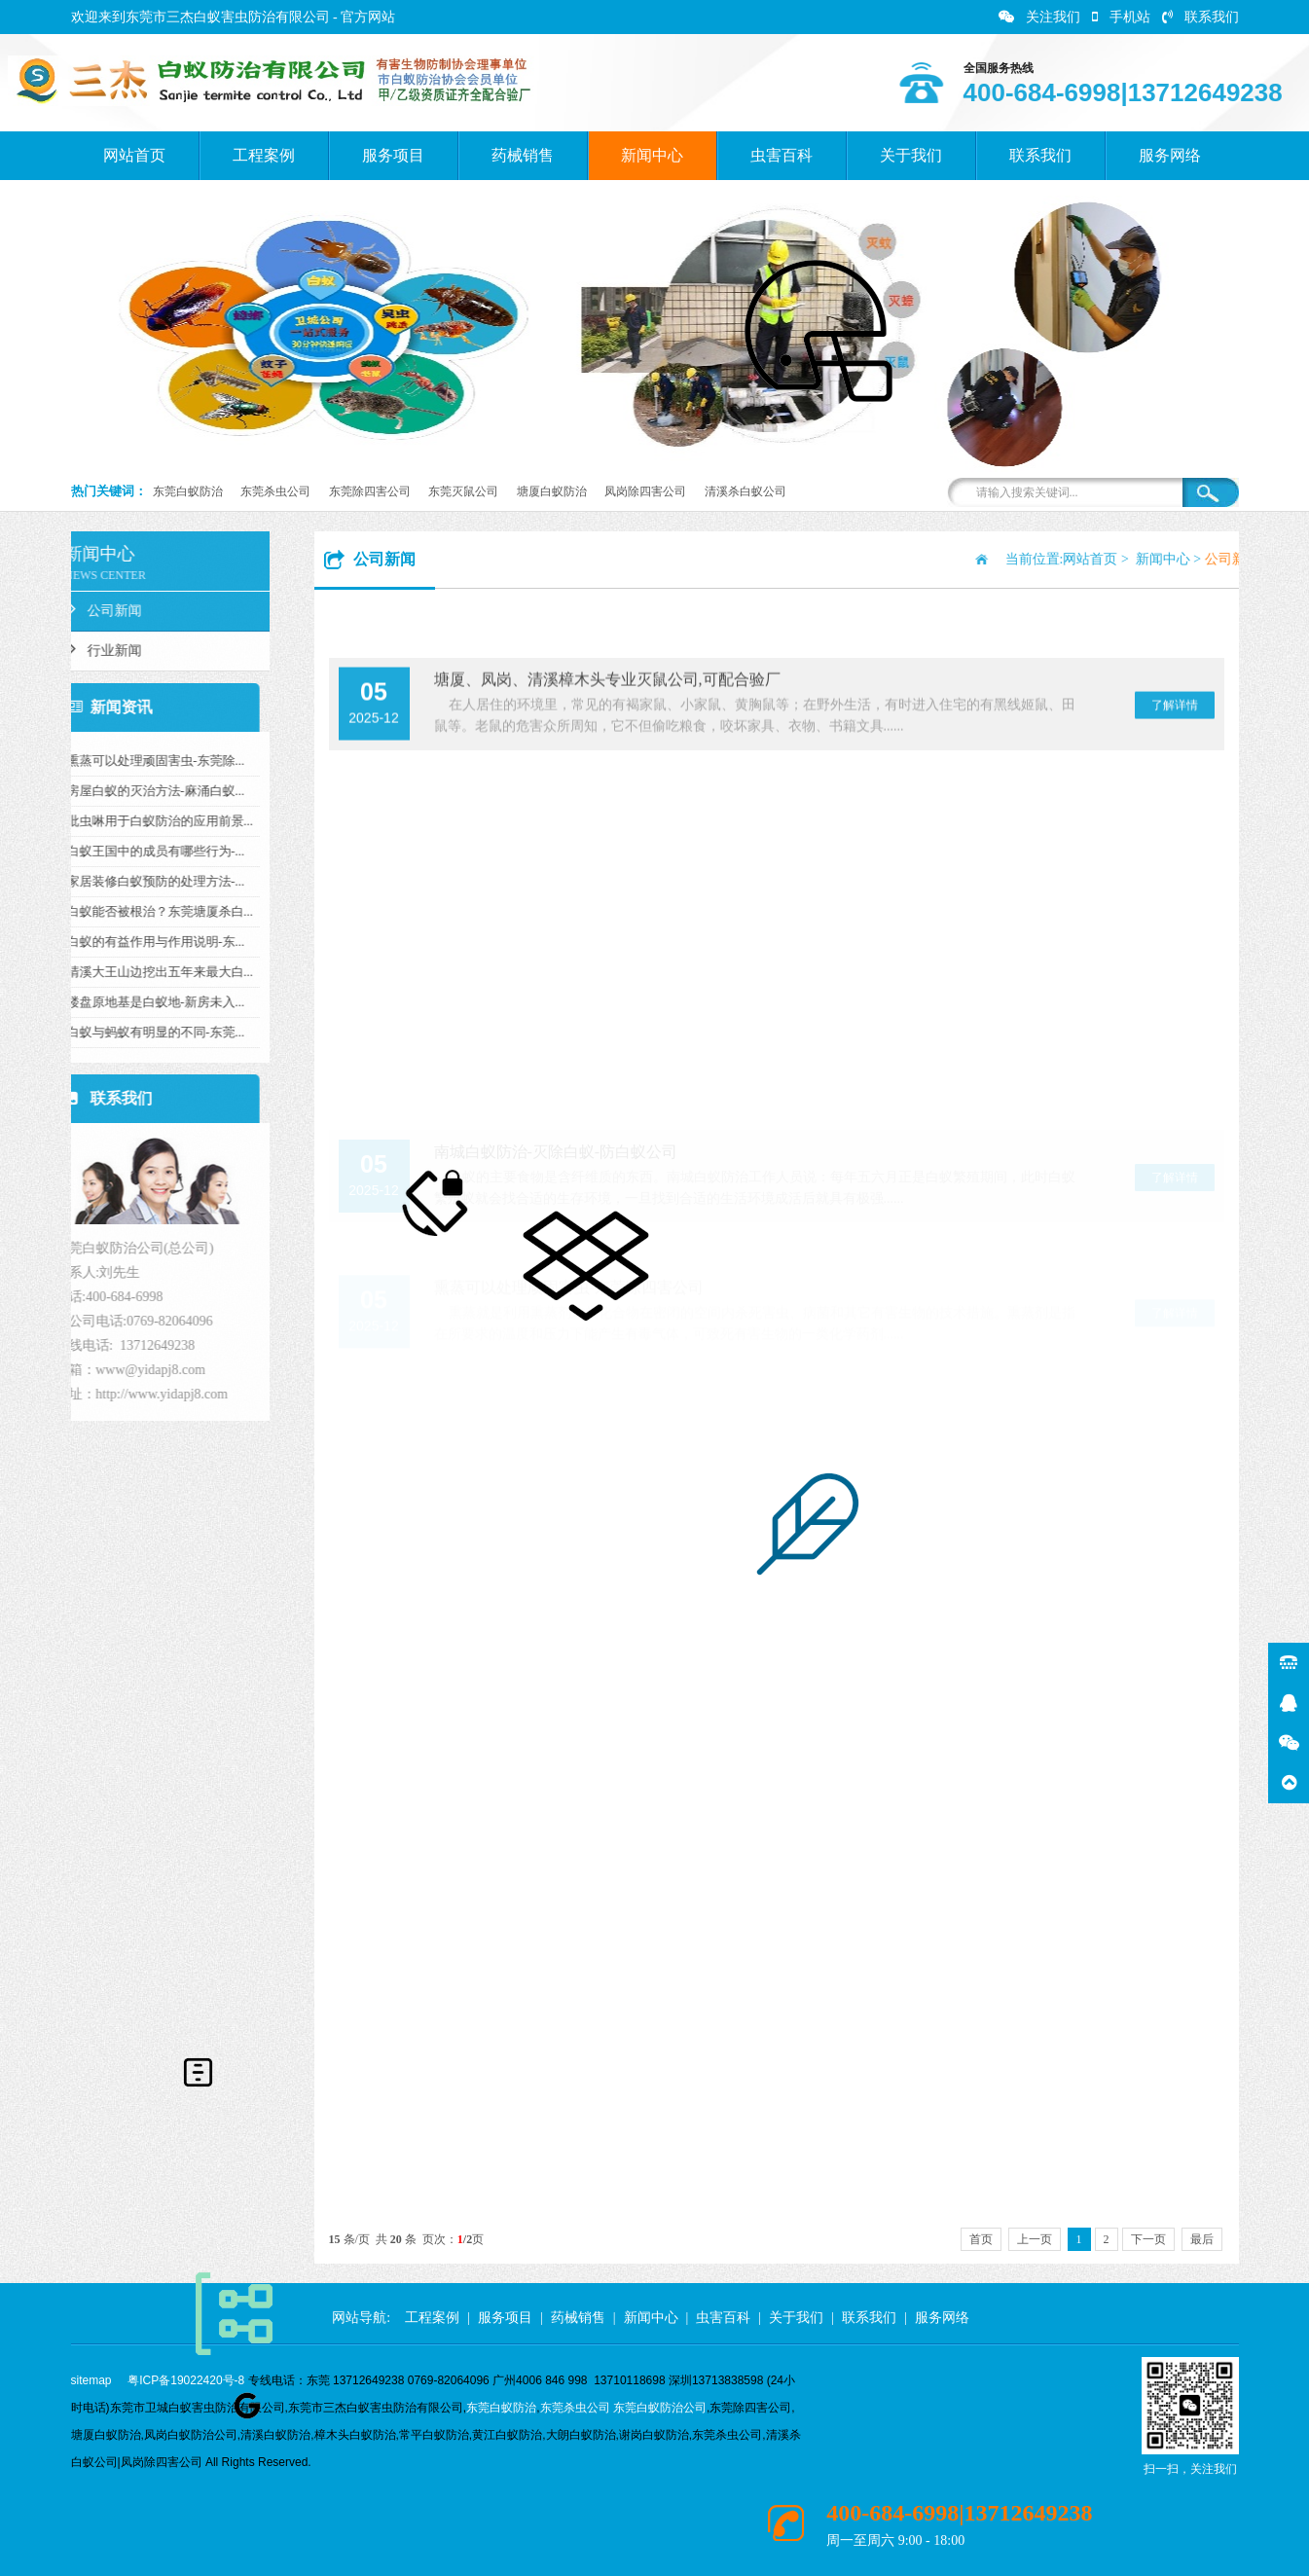  What do you see at coordinates (818, 334) in the screenshot?
I see `access football or sports content` at bounding box center [818, 334].